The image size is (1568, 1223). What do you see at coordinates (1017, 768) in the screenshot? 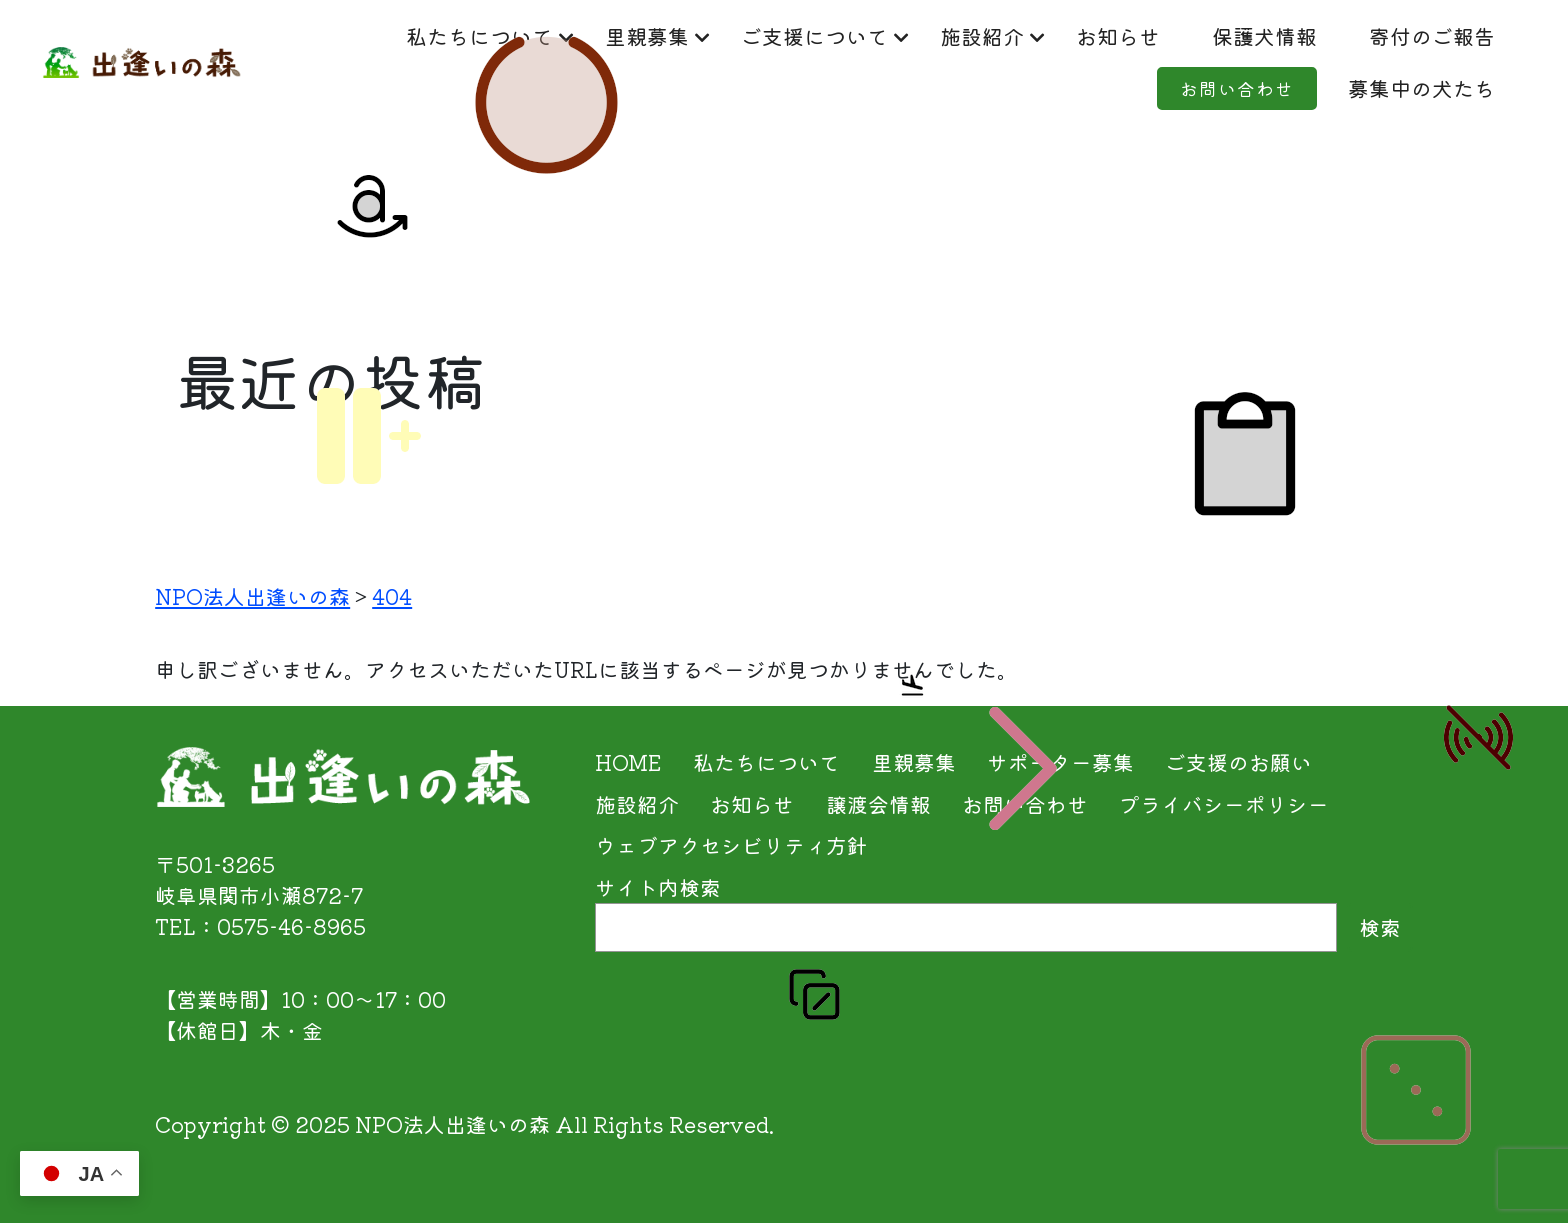
I see `navigate to the next item or page` at bounding box center [1017, 768].